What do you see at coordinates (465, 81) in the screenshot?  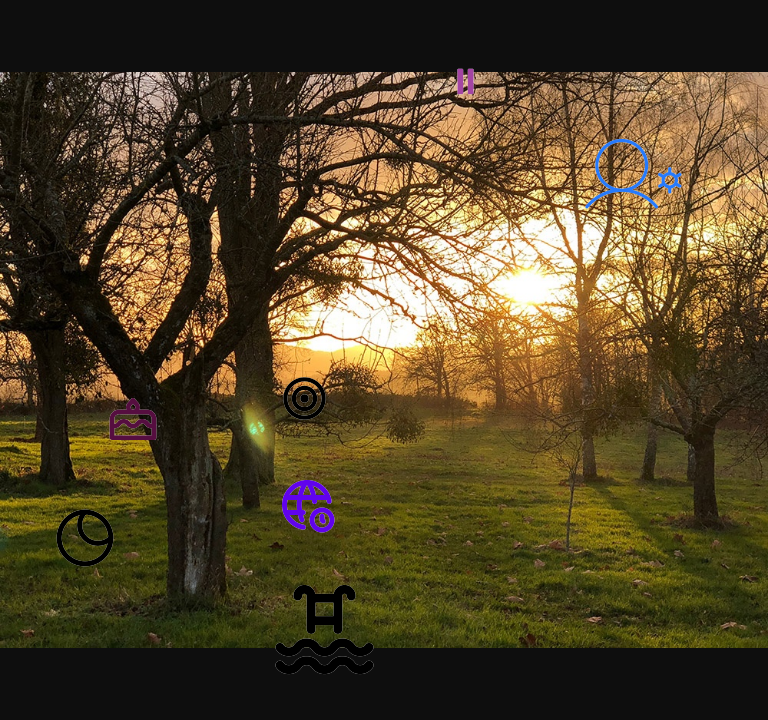 I see `pause media playback` at bounding box center [465, 81].